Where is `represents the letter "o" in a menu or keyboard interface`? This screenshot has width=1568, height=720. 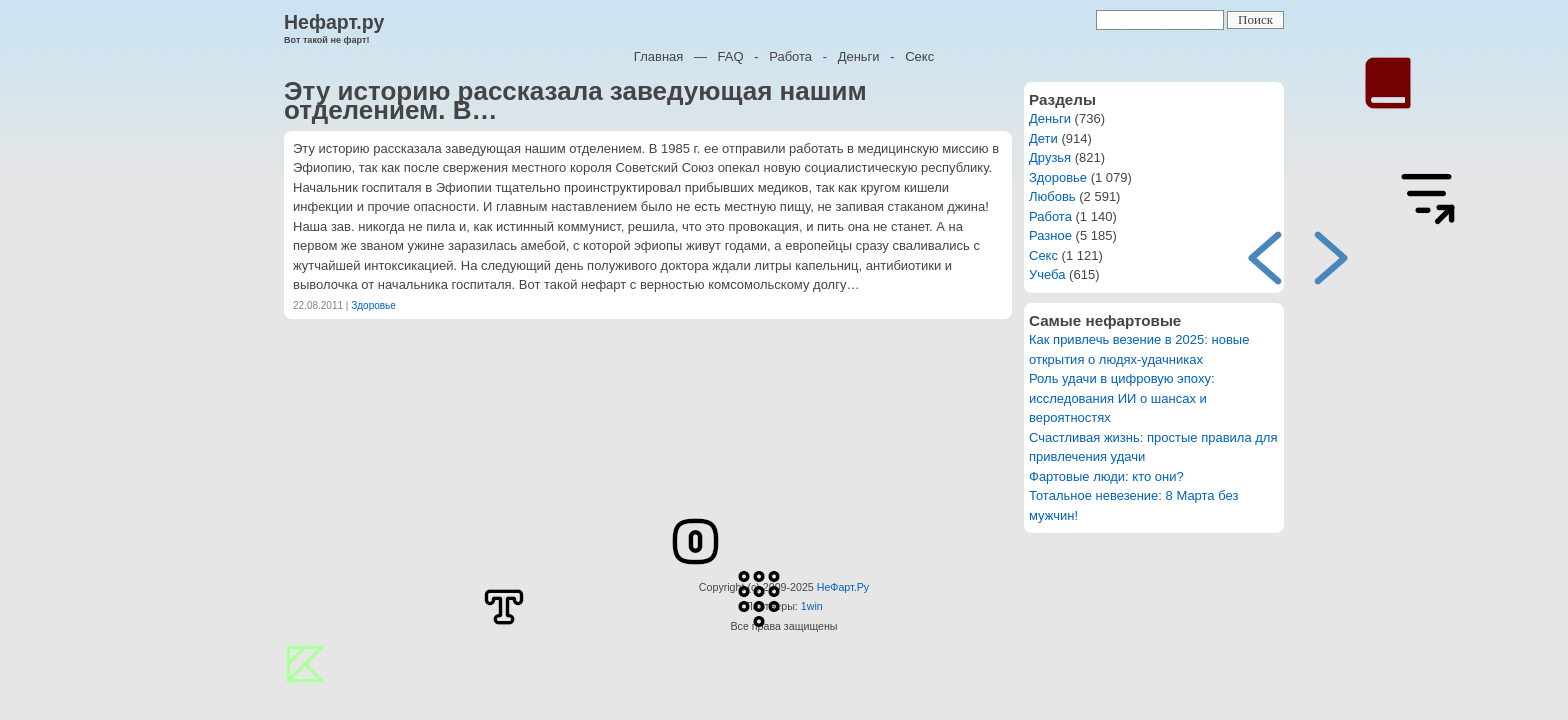
represents the letter "o" in a menu or keyboard interface is located at coordinates (695, 541).